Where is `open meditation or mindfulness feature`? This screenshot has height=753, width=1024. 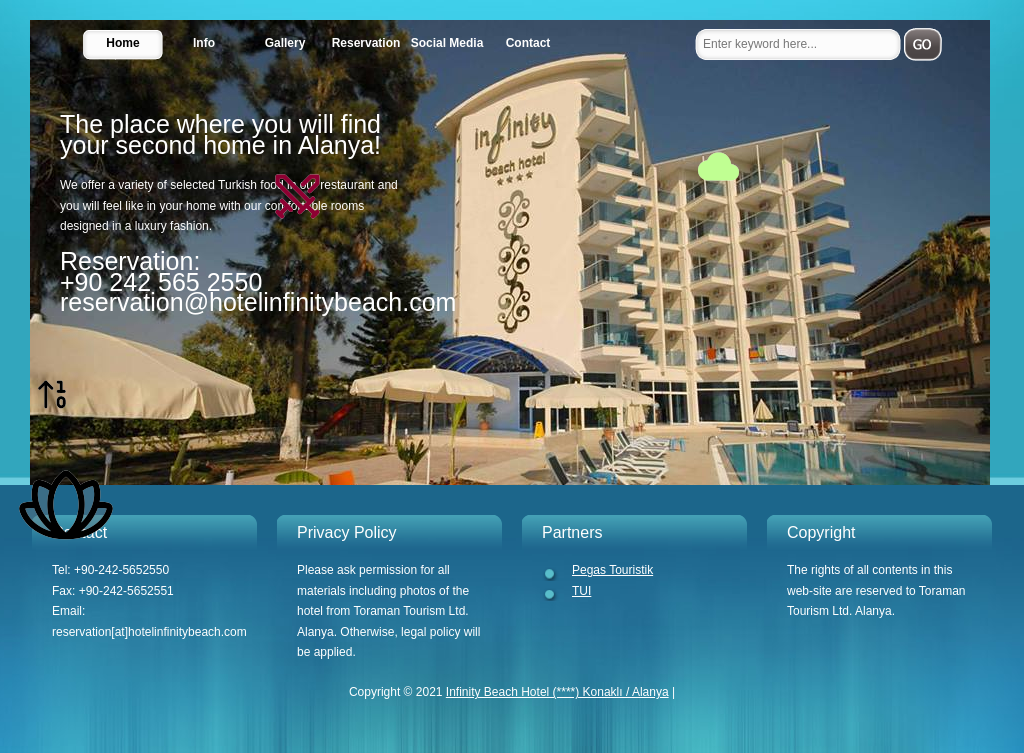
open meditation or mindfulness feature is located at coordinates (66, 508).